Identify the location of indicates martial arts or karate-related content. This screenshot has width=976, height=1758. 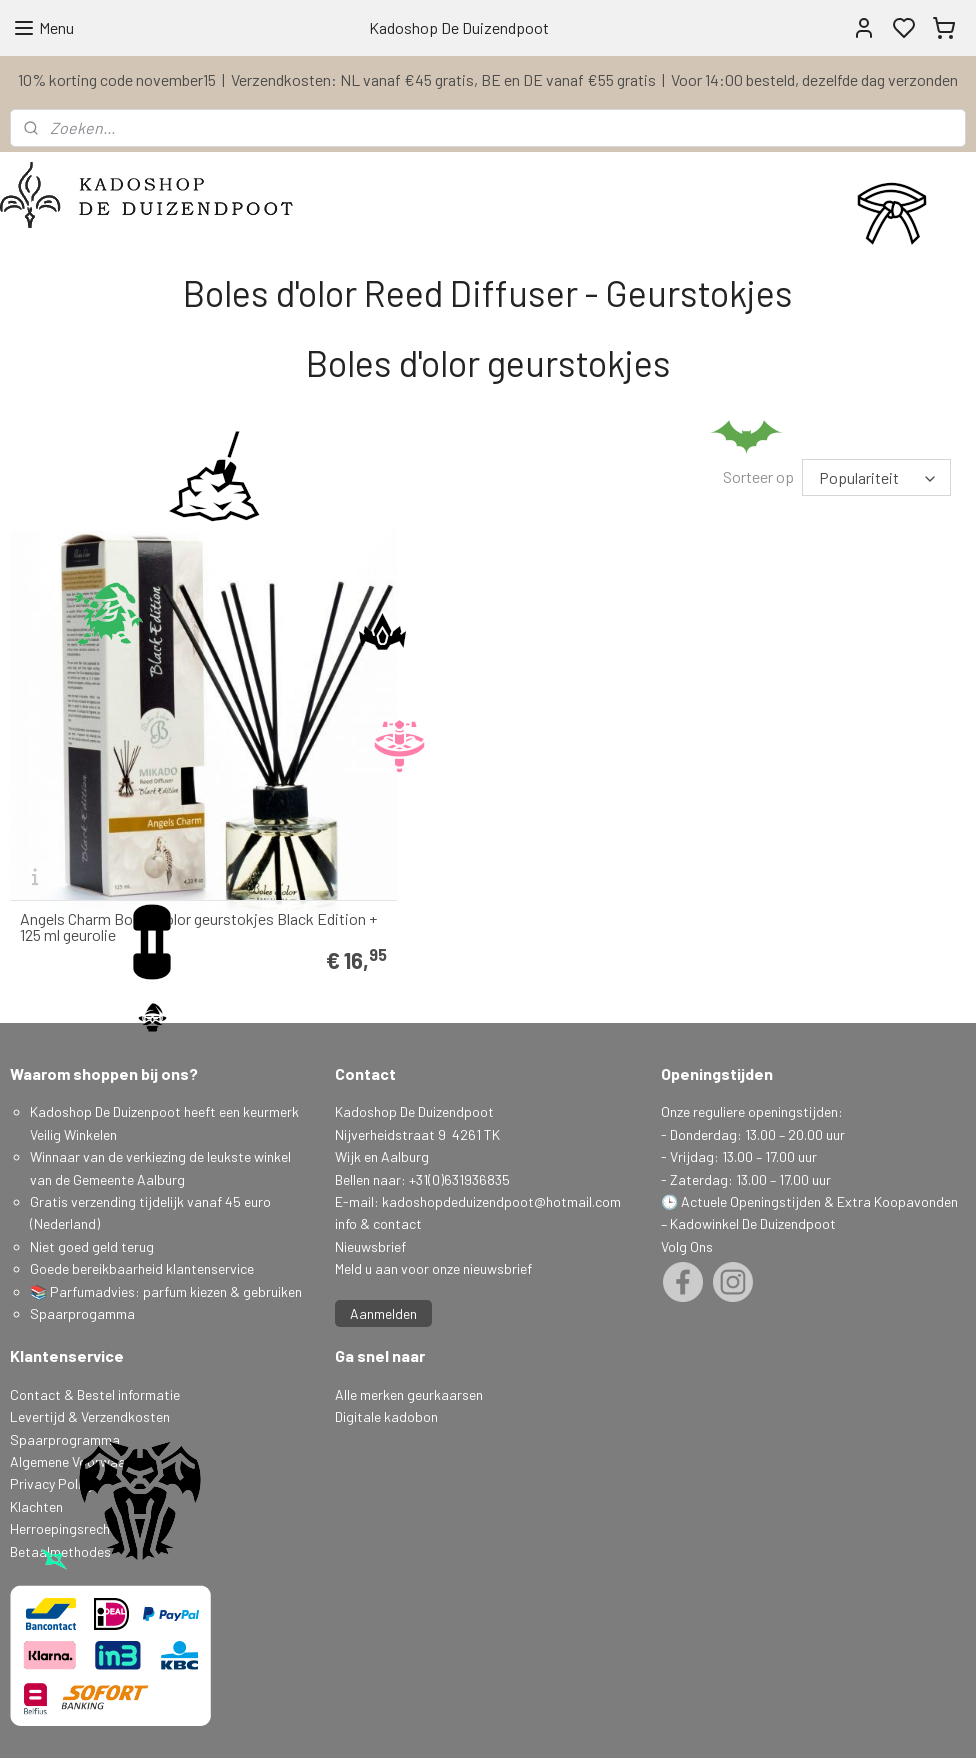
(892, 211).